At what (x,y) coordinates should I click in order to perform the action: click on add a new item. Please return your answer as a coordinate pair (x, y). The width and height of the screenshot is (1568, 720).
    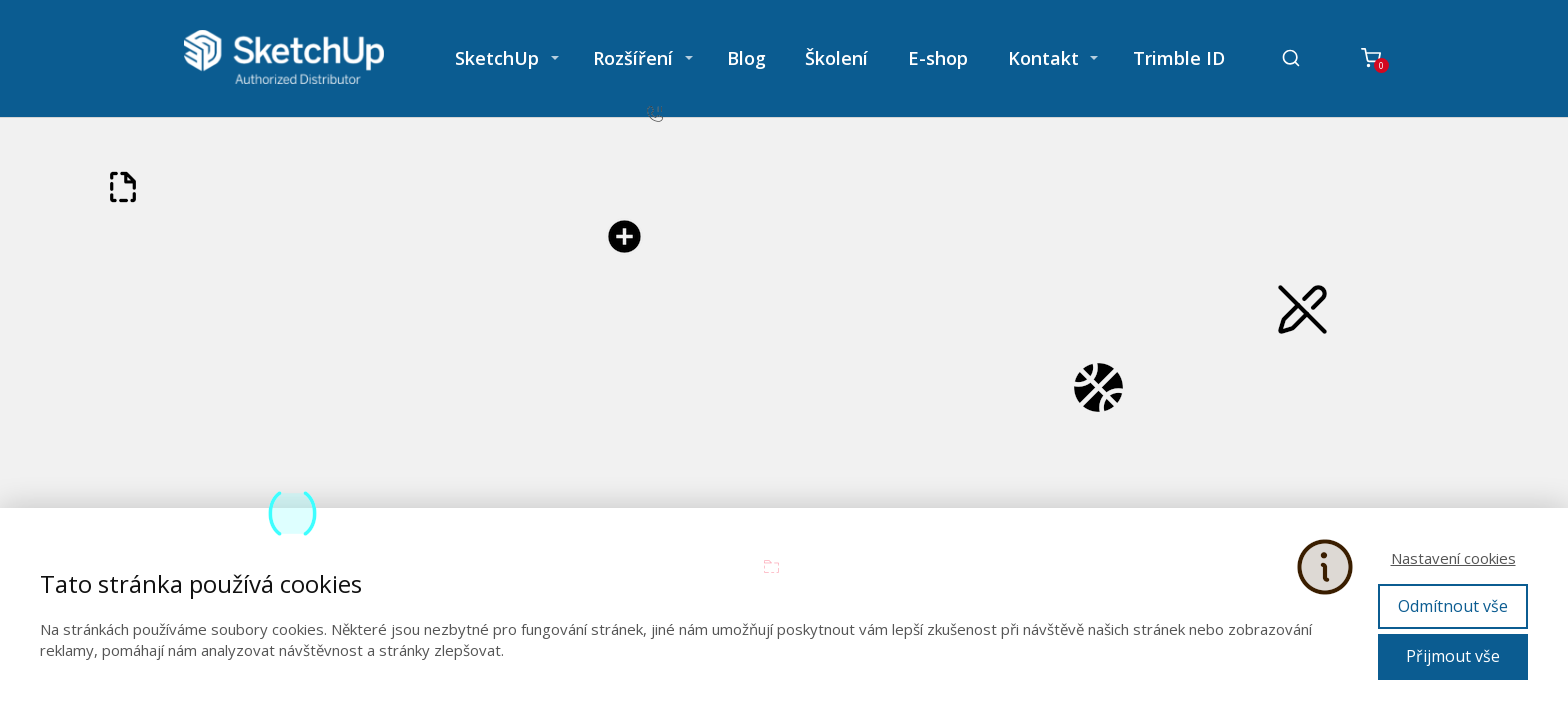
    Looking at the image, I should click on (624, 236).